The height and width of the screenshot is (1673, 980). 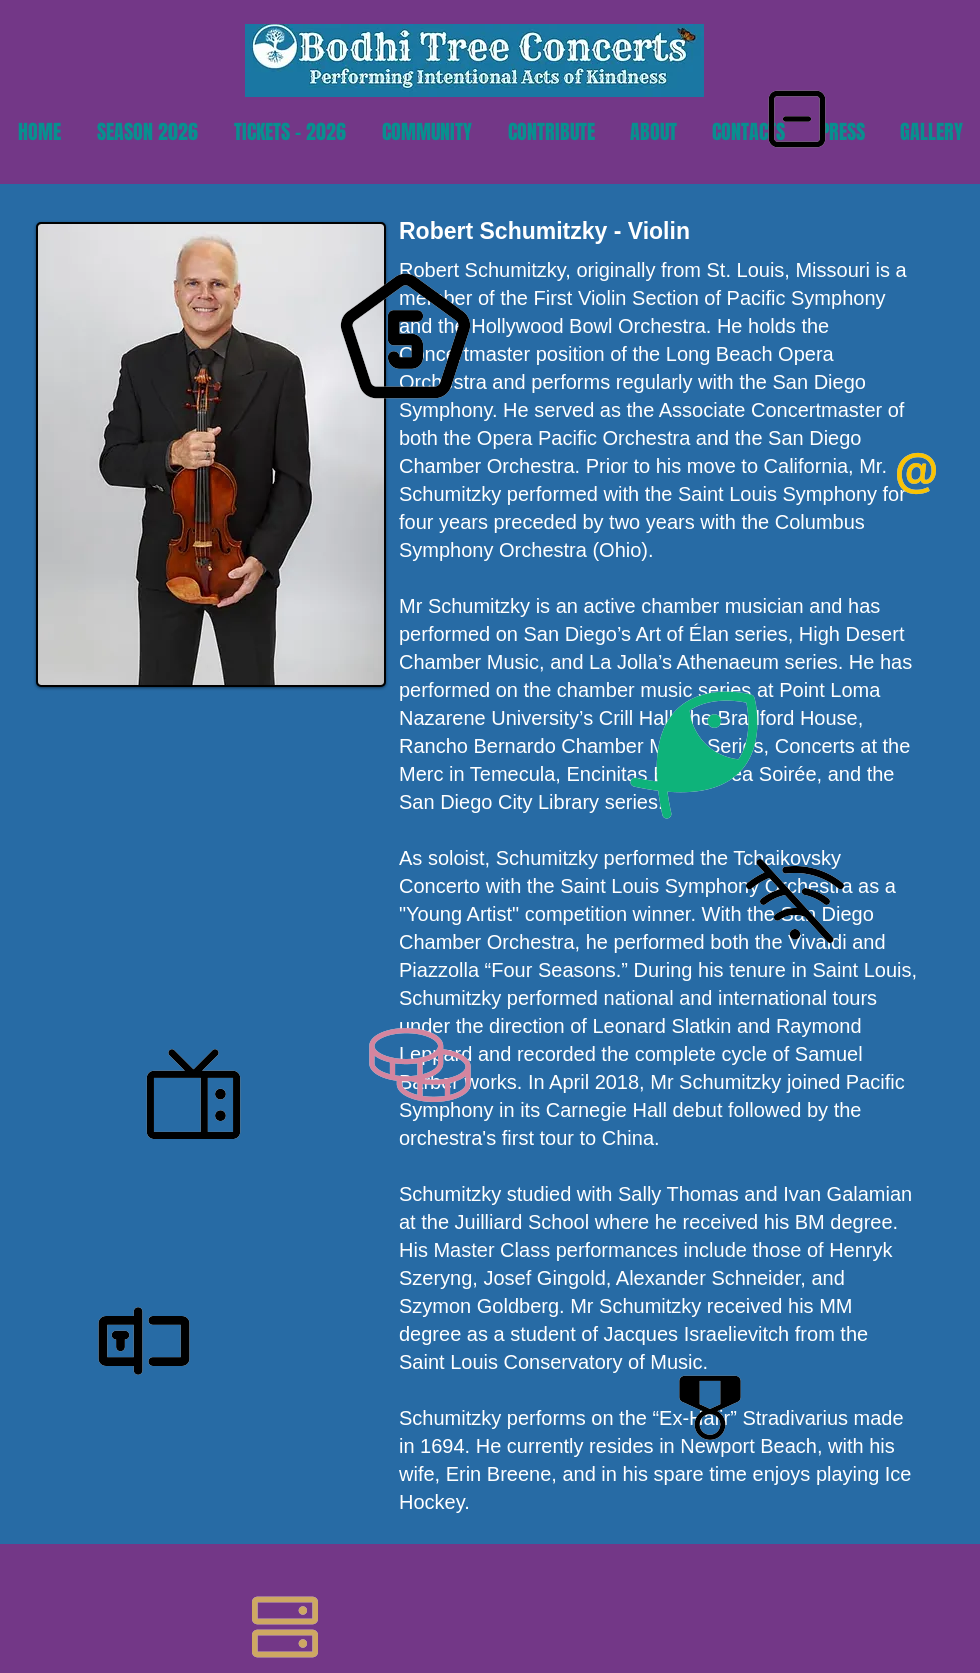 What do you see at coordinates (795, 901) in the screenshot?
I see `indicates no wifi connection available` at bounding box center [795, 901].